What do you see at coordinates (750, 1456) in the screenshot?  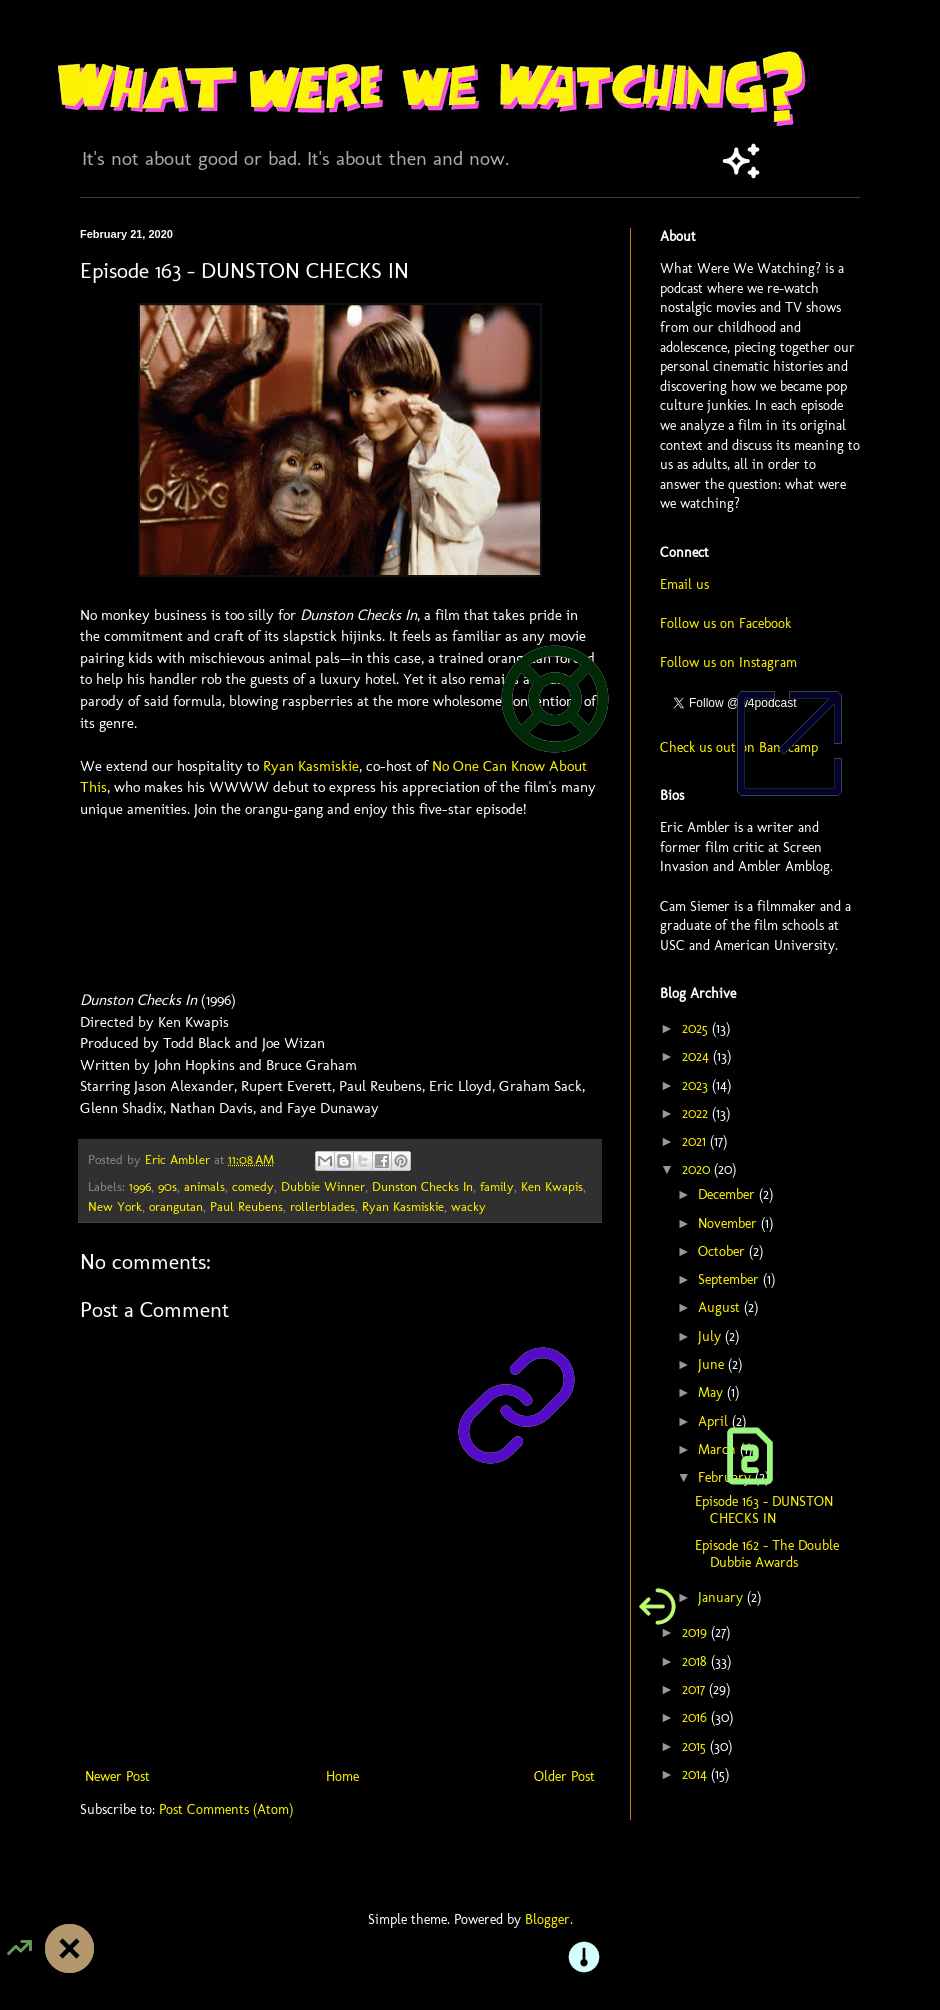 I see `indicates secondary SIM card slot` at bounding box center [750, 1456].